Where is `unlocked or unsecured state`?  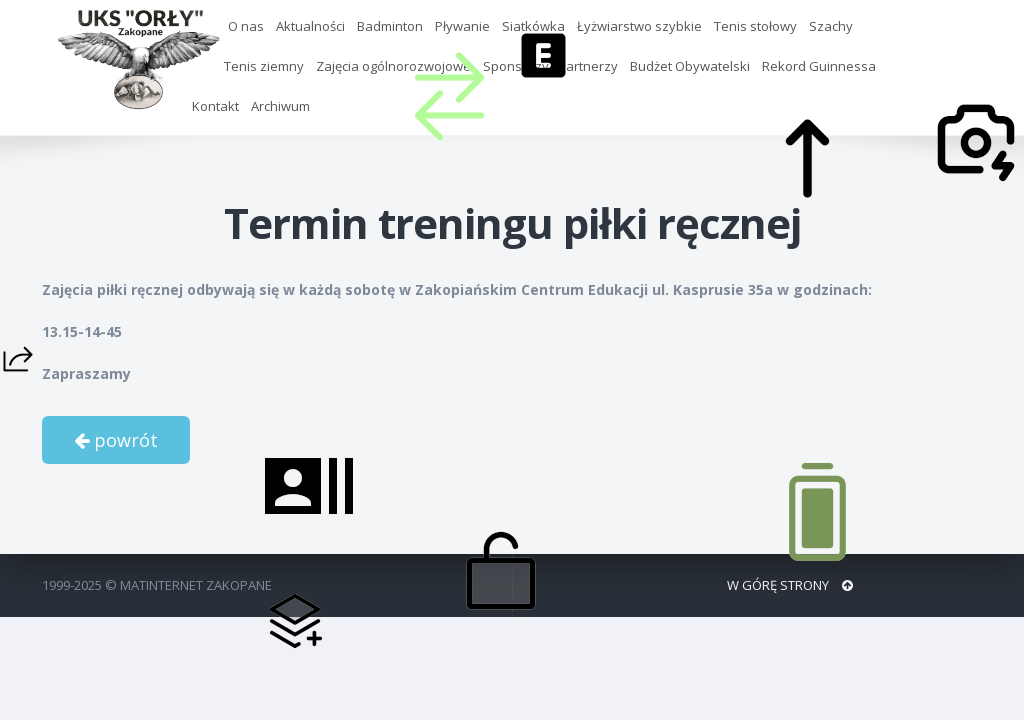 unlocked or unsecured state is located at coordinates (501, 575).